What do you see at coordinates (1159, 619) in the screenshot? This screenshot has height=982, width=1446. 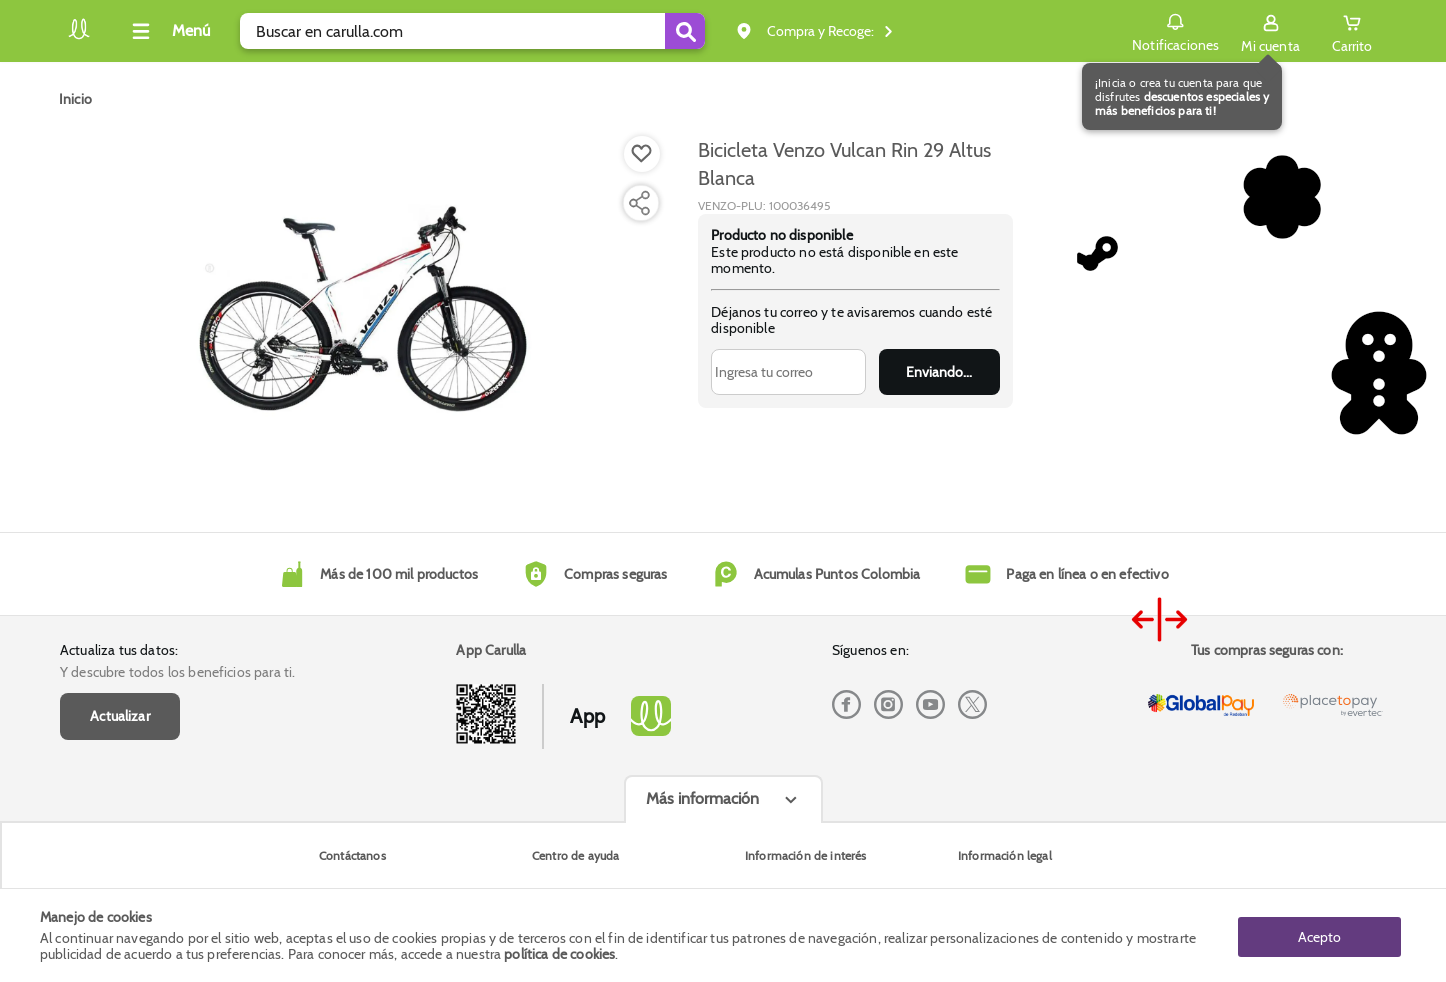 I see `expand content horizontally` at bounding box center [1159, 619].